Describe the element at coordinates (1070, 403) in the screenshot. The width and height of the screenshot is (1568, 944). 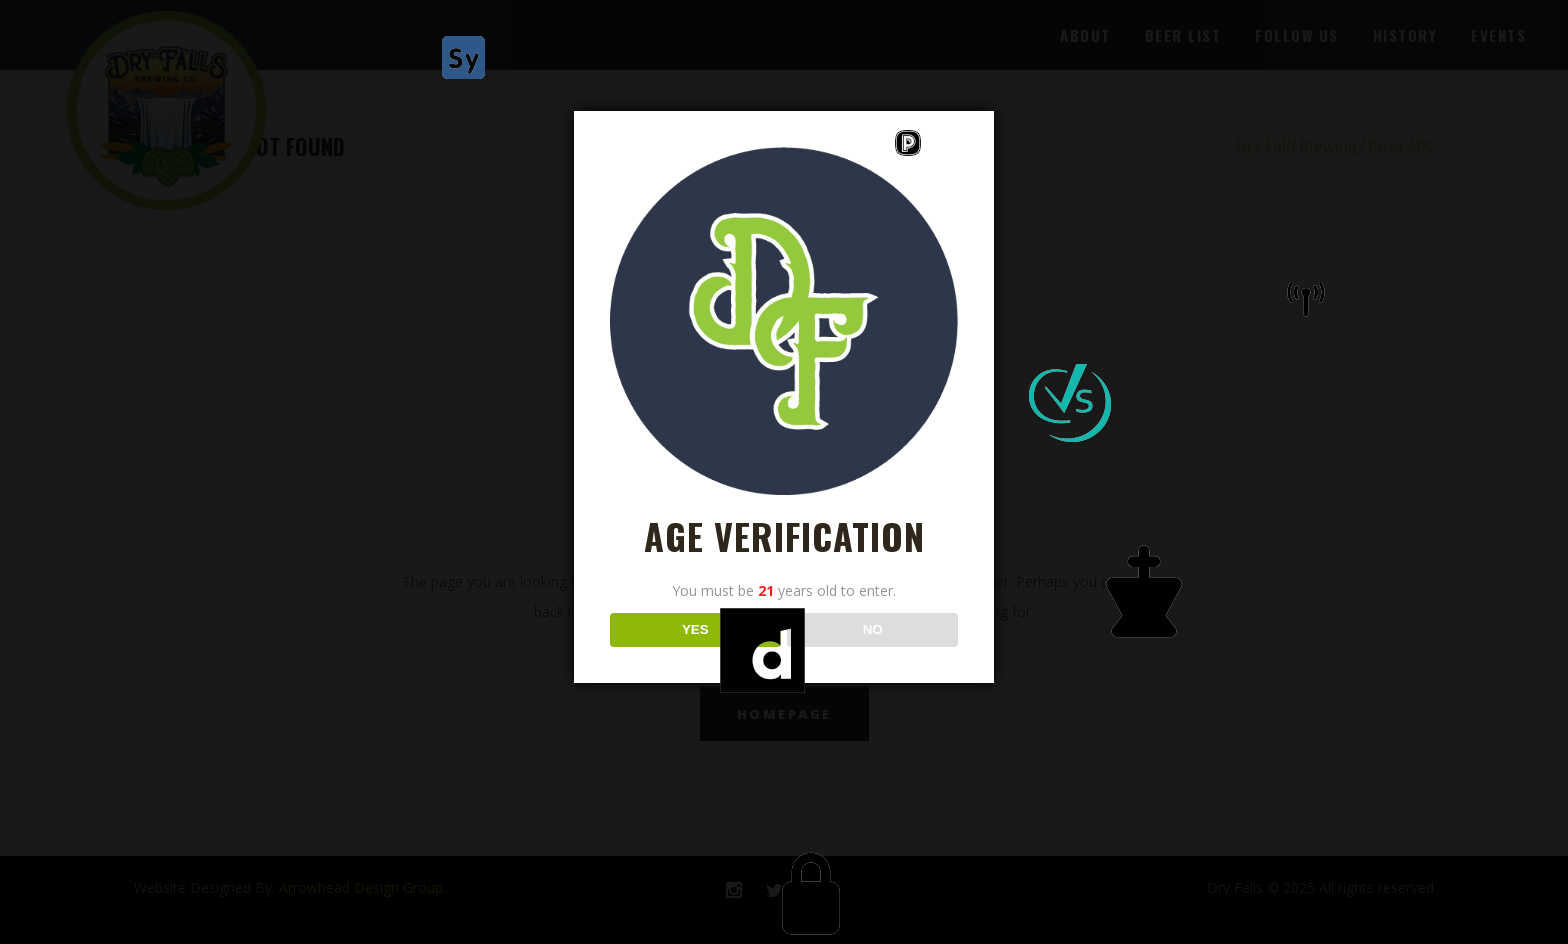
I see `codeceptjs testing framework logo` at that location.